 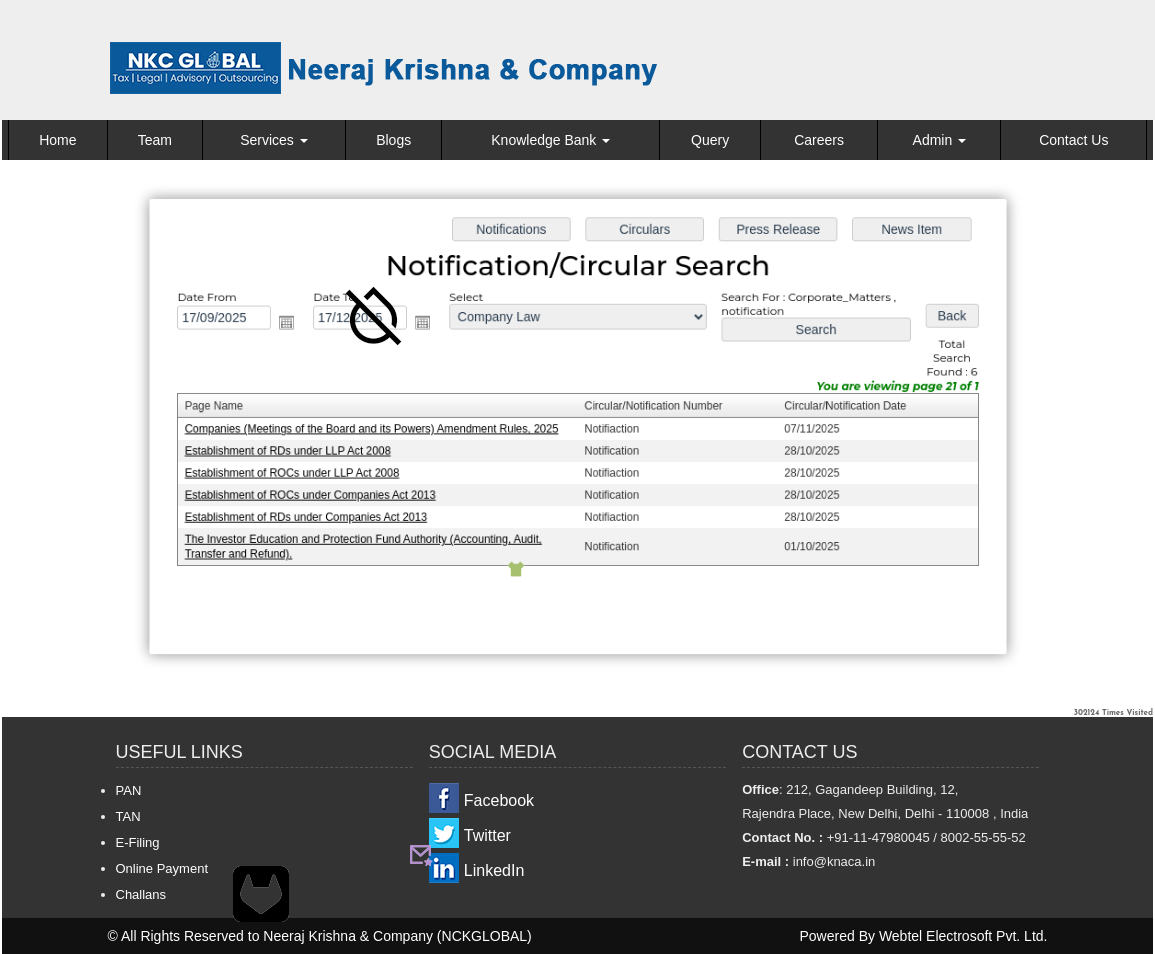 I want to click on disable blur effect, so click(x=373, y=317).